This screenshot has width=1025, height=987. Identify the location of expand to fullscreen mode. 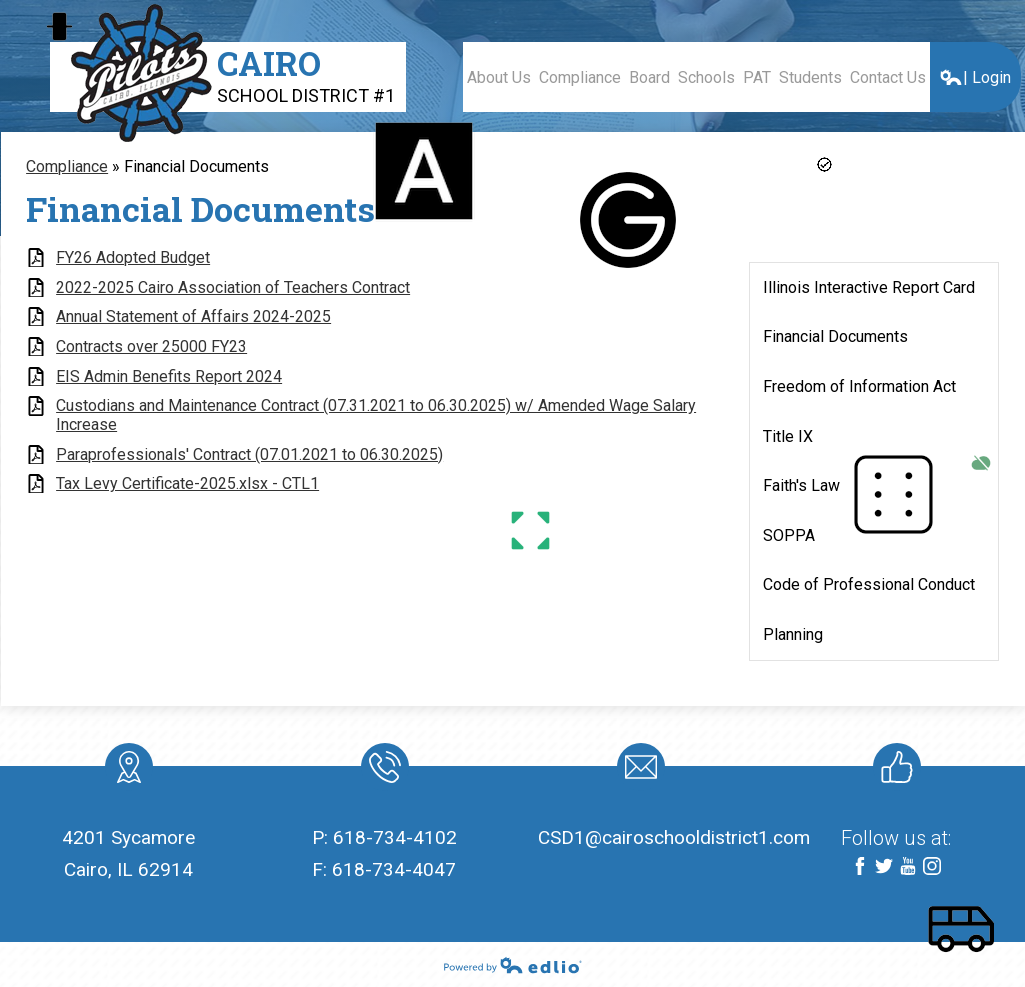
(530, 530).